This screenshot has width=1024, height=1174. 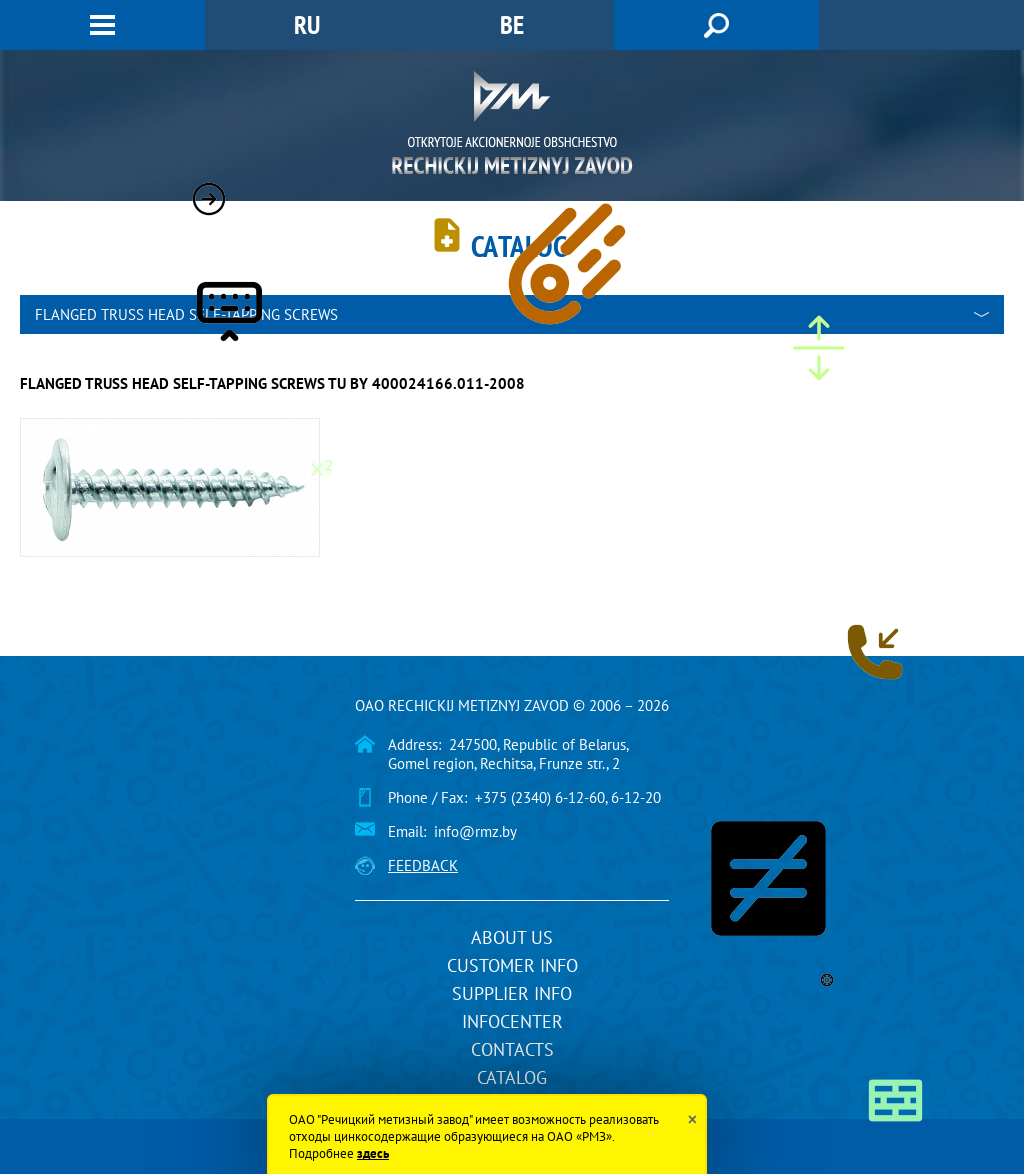 I want to click on view or manage wall layout, so click(x=895, y=1100).